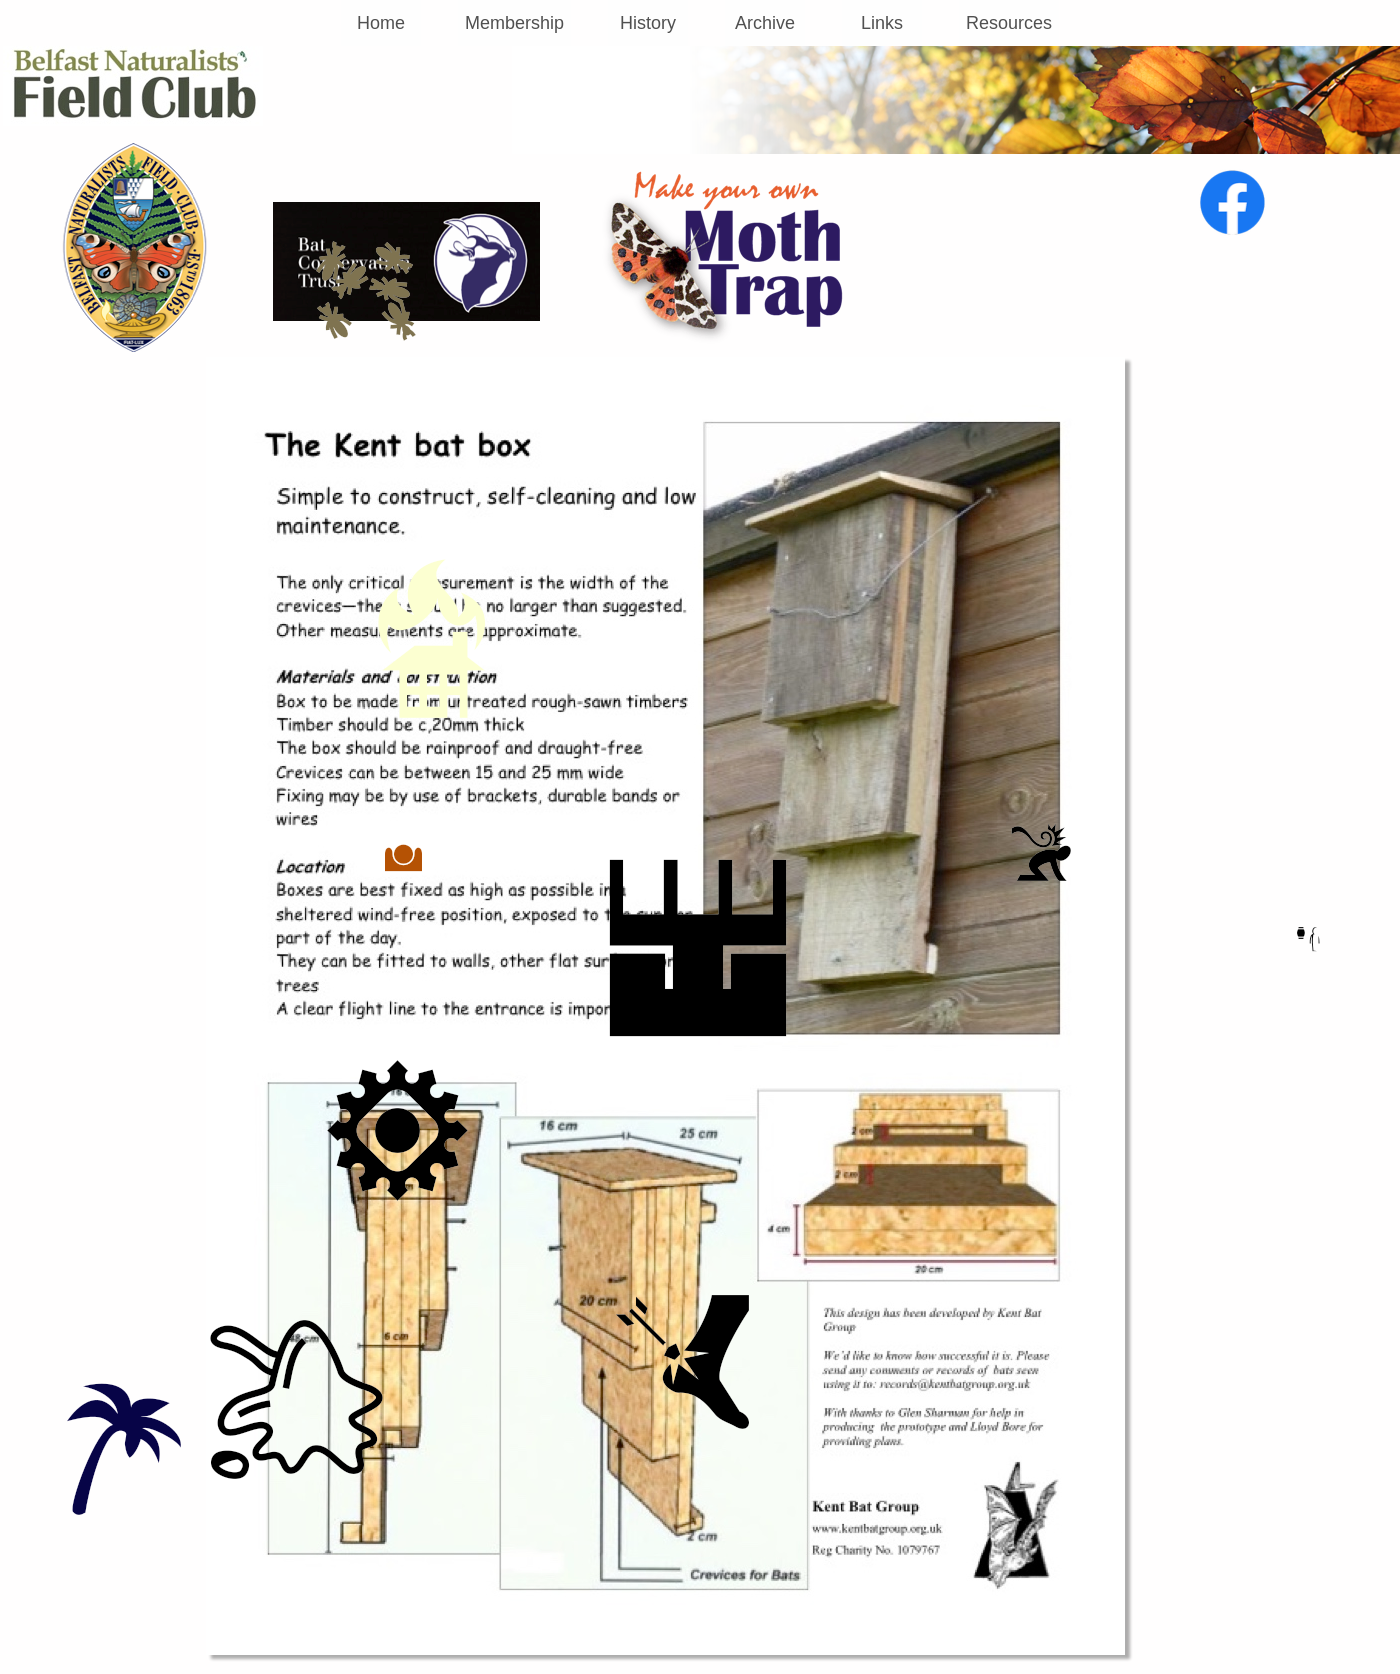 This screenshot has width=1400, height=1674. Describe the element at coordinates (397, 1130) in the screenshot. I see `access game settings or configuration options` at that location.